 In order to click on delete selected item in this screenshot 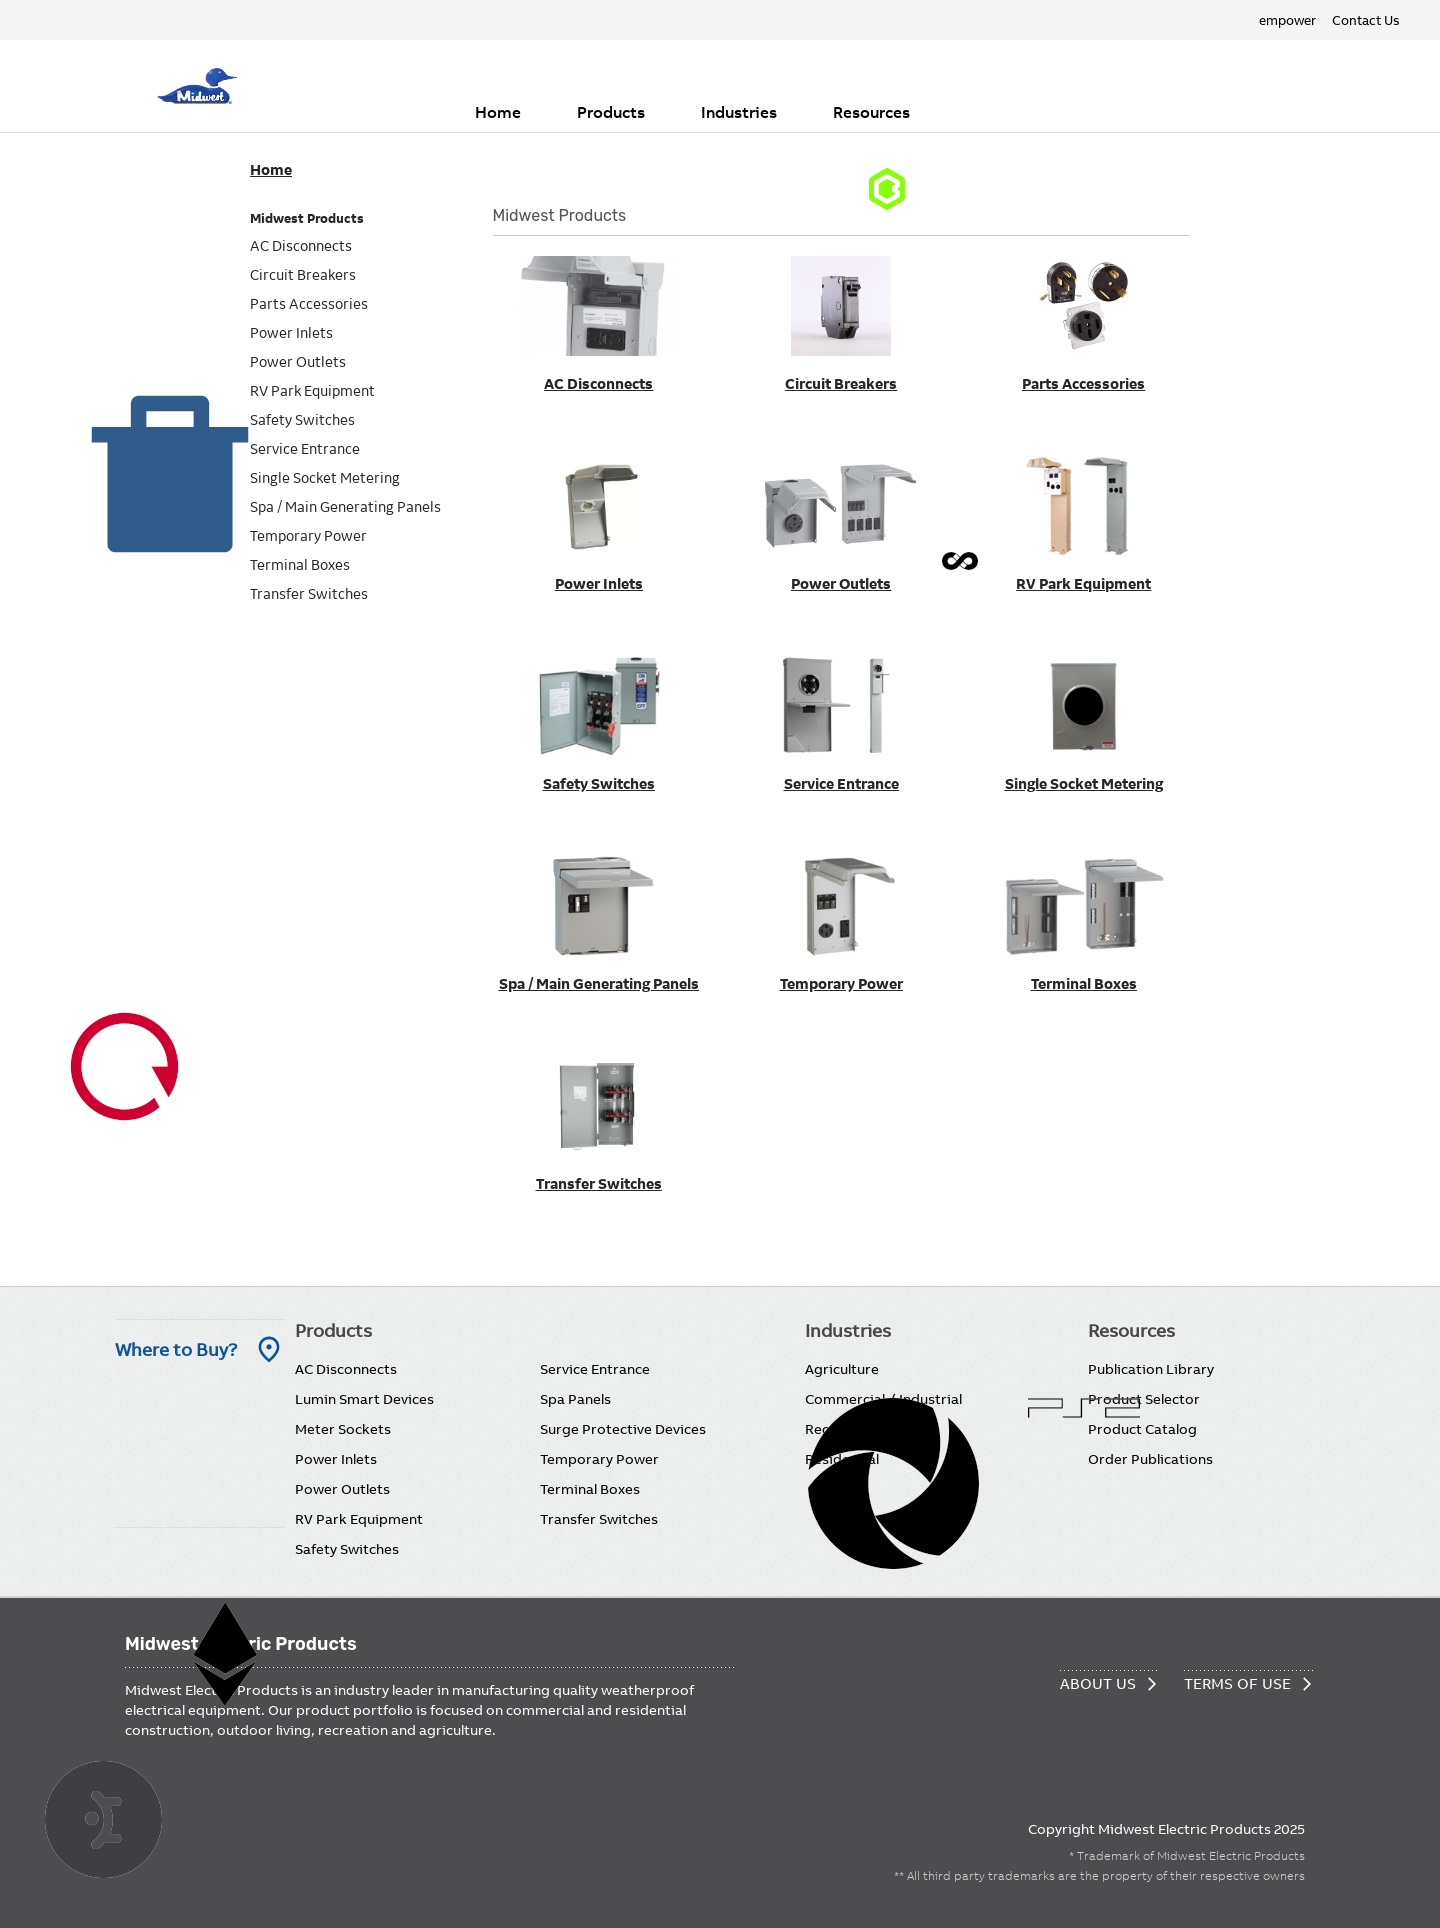, I will do `click(170, 474)`.